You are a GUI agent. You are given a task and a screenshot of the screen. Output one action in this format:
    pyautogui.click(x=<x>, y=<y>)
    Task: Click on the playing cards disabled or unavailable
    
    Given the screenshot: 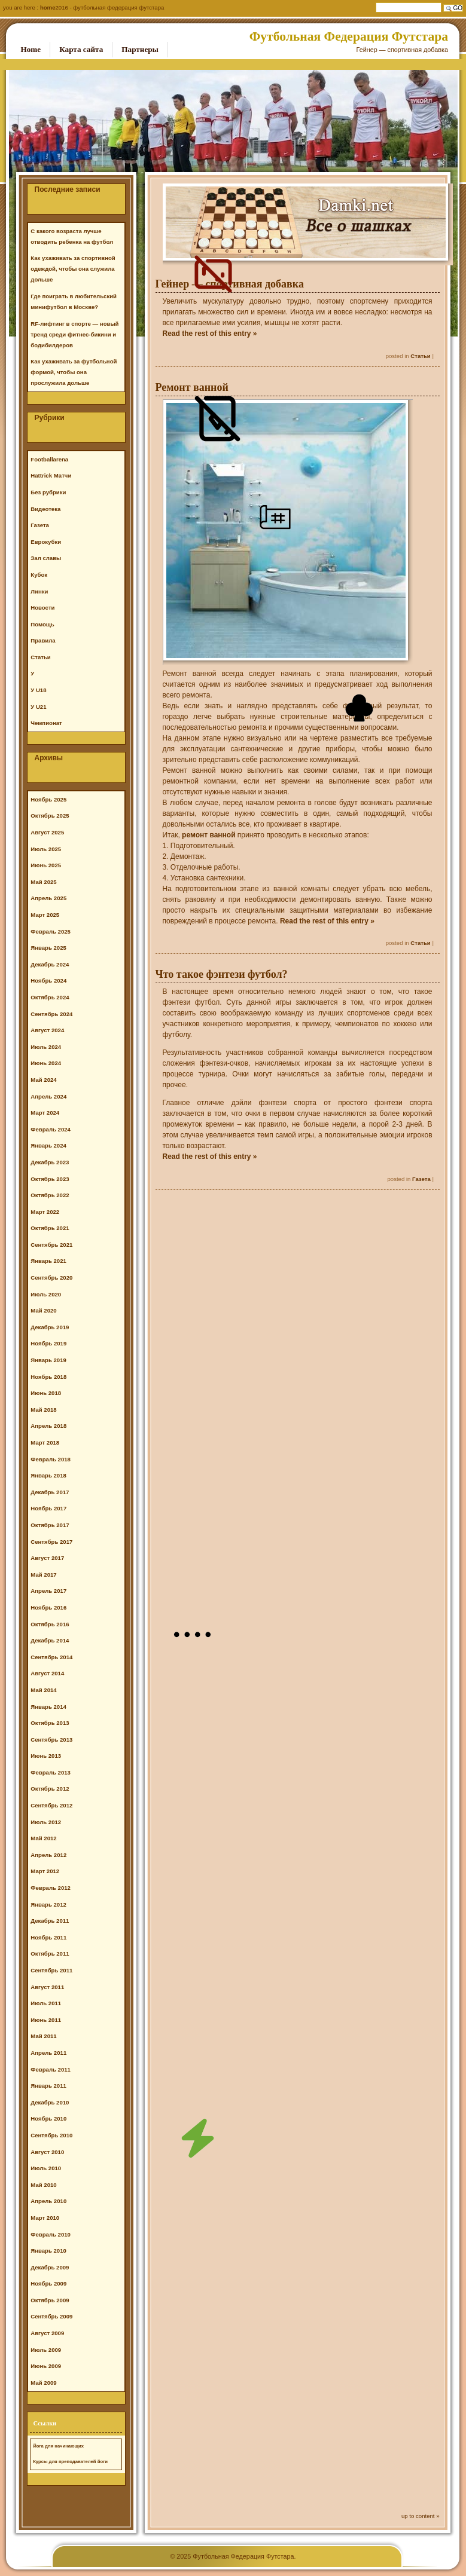 What is the action you would take?
    pyautogui.click(x=217, y=418)
    